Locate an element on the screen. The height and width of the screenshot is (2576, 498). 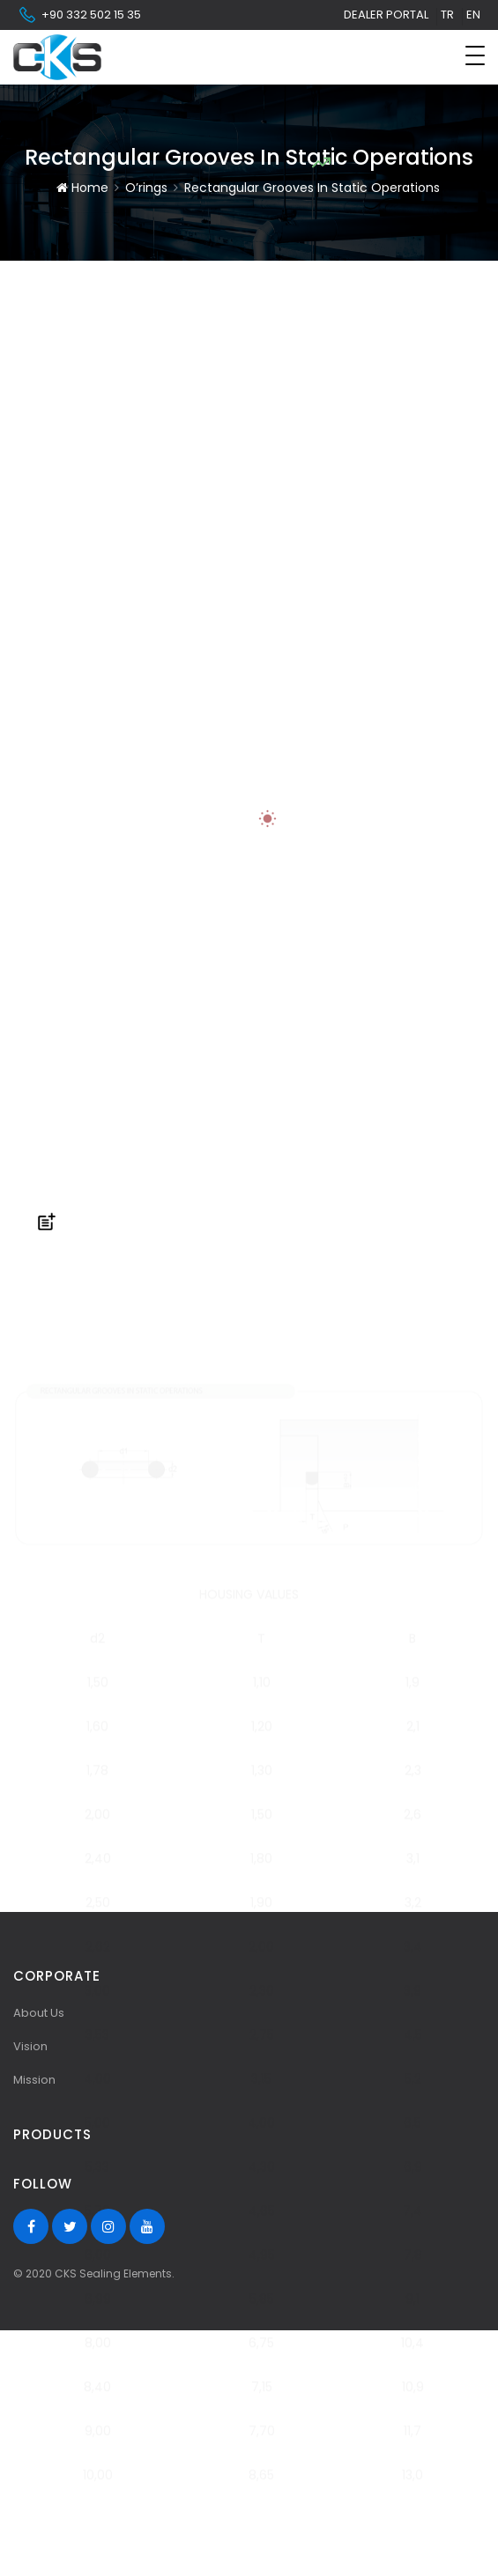
create a new post or document is located at coordinates (46, 1222).